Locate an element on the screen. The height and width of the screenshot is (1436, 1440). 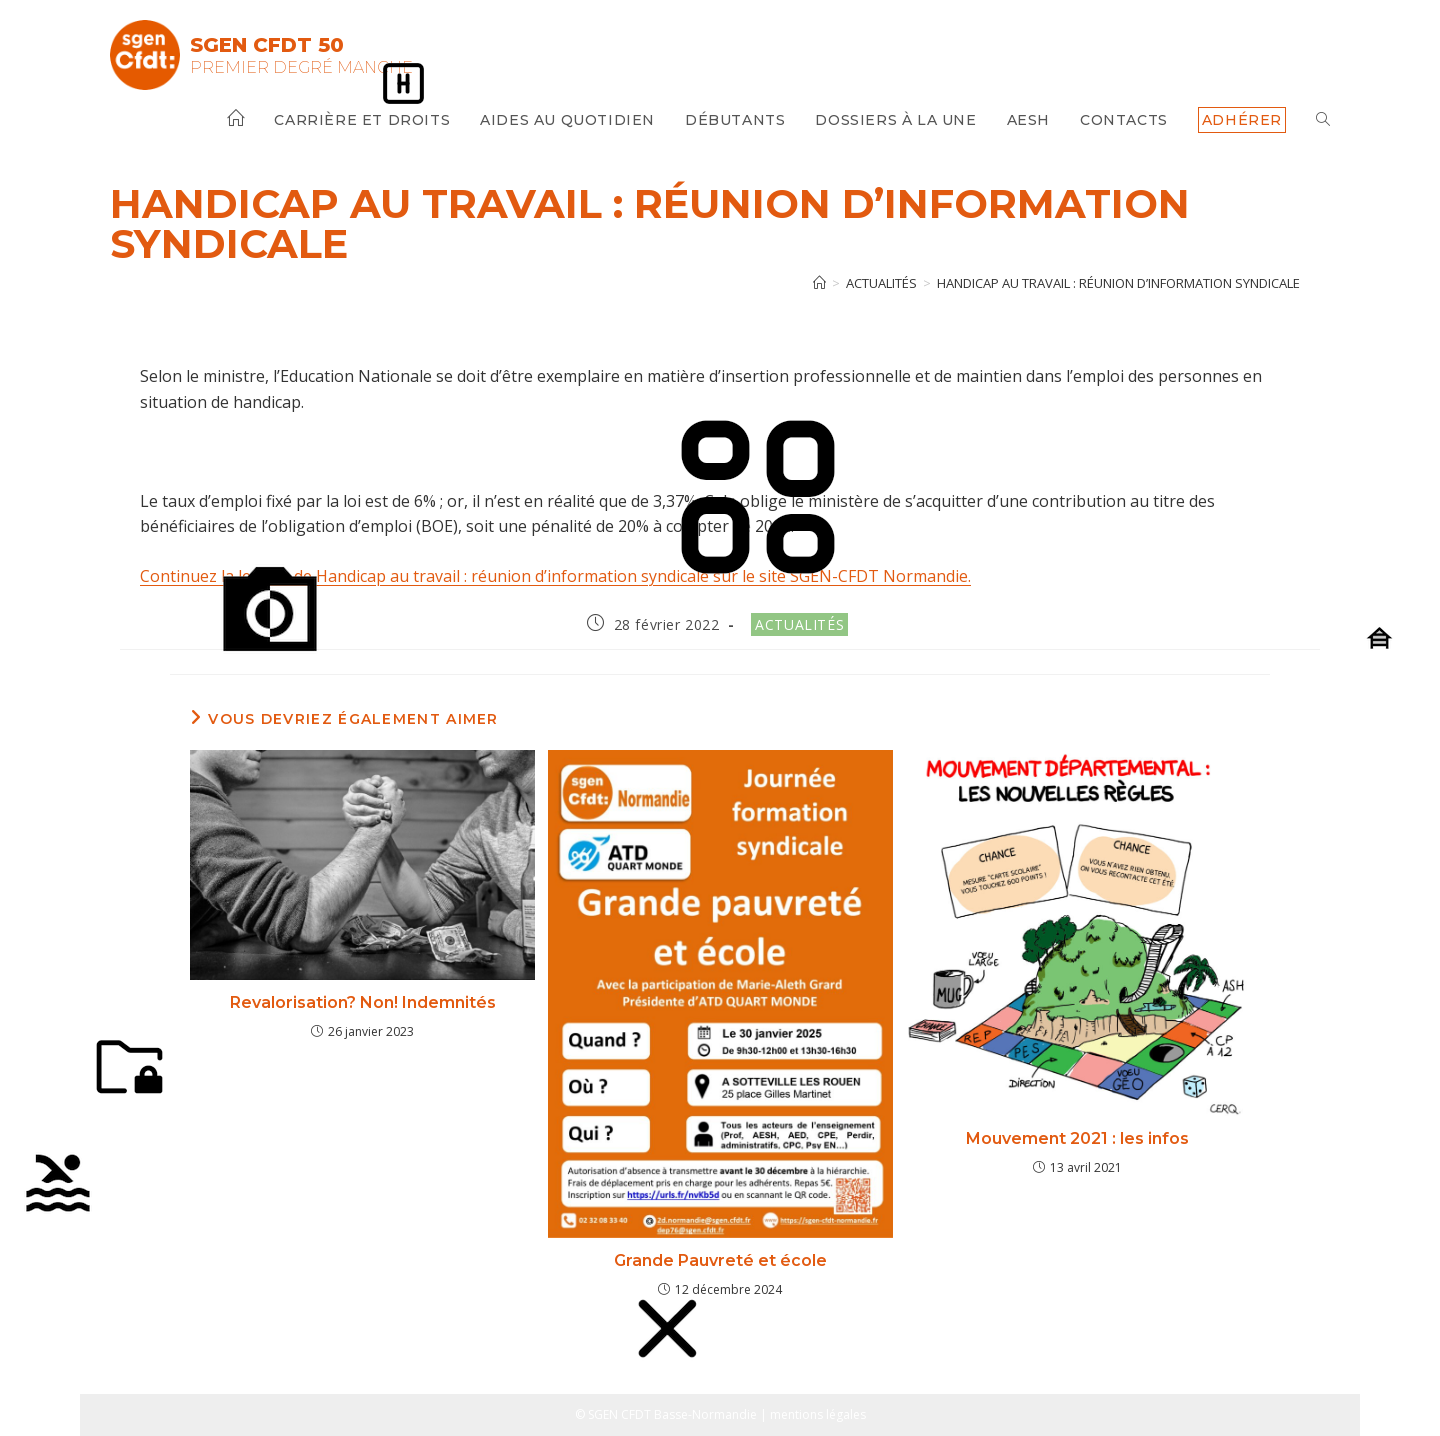
apply black and white filter to photo is located at coordinates (270, 609).